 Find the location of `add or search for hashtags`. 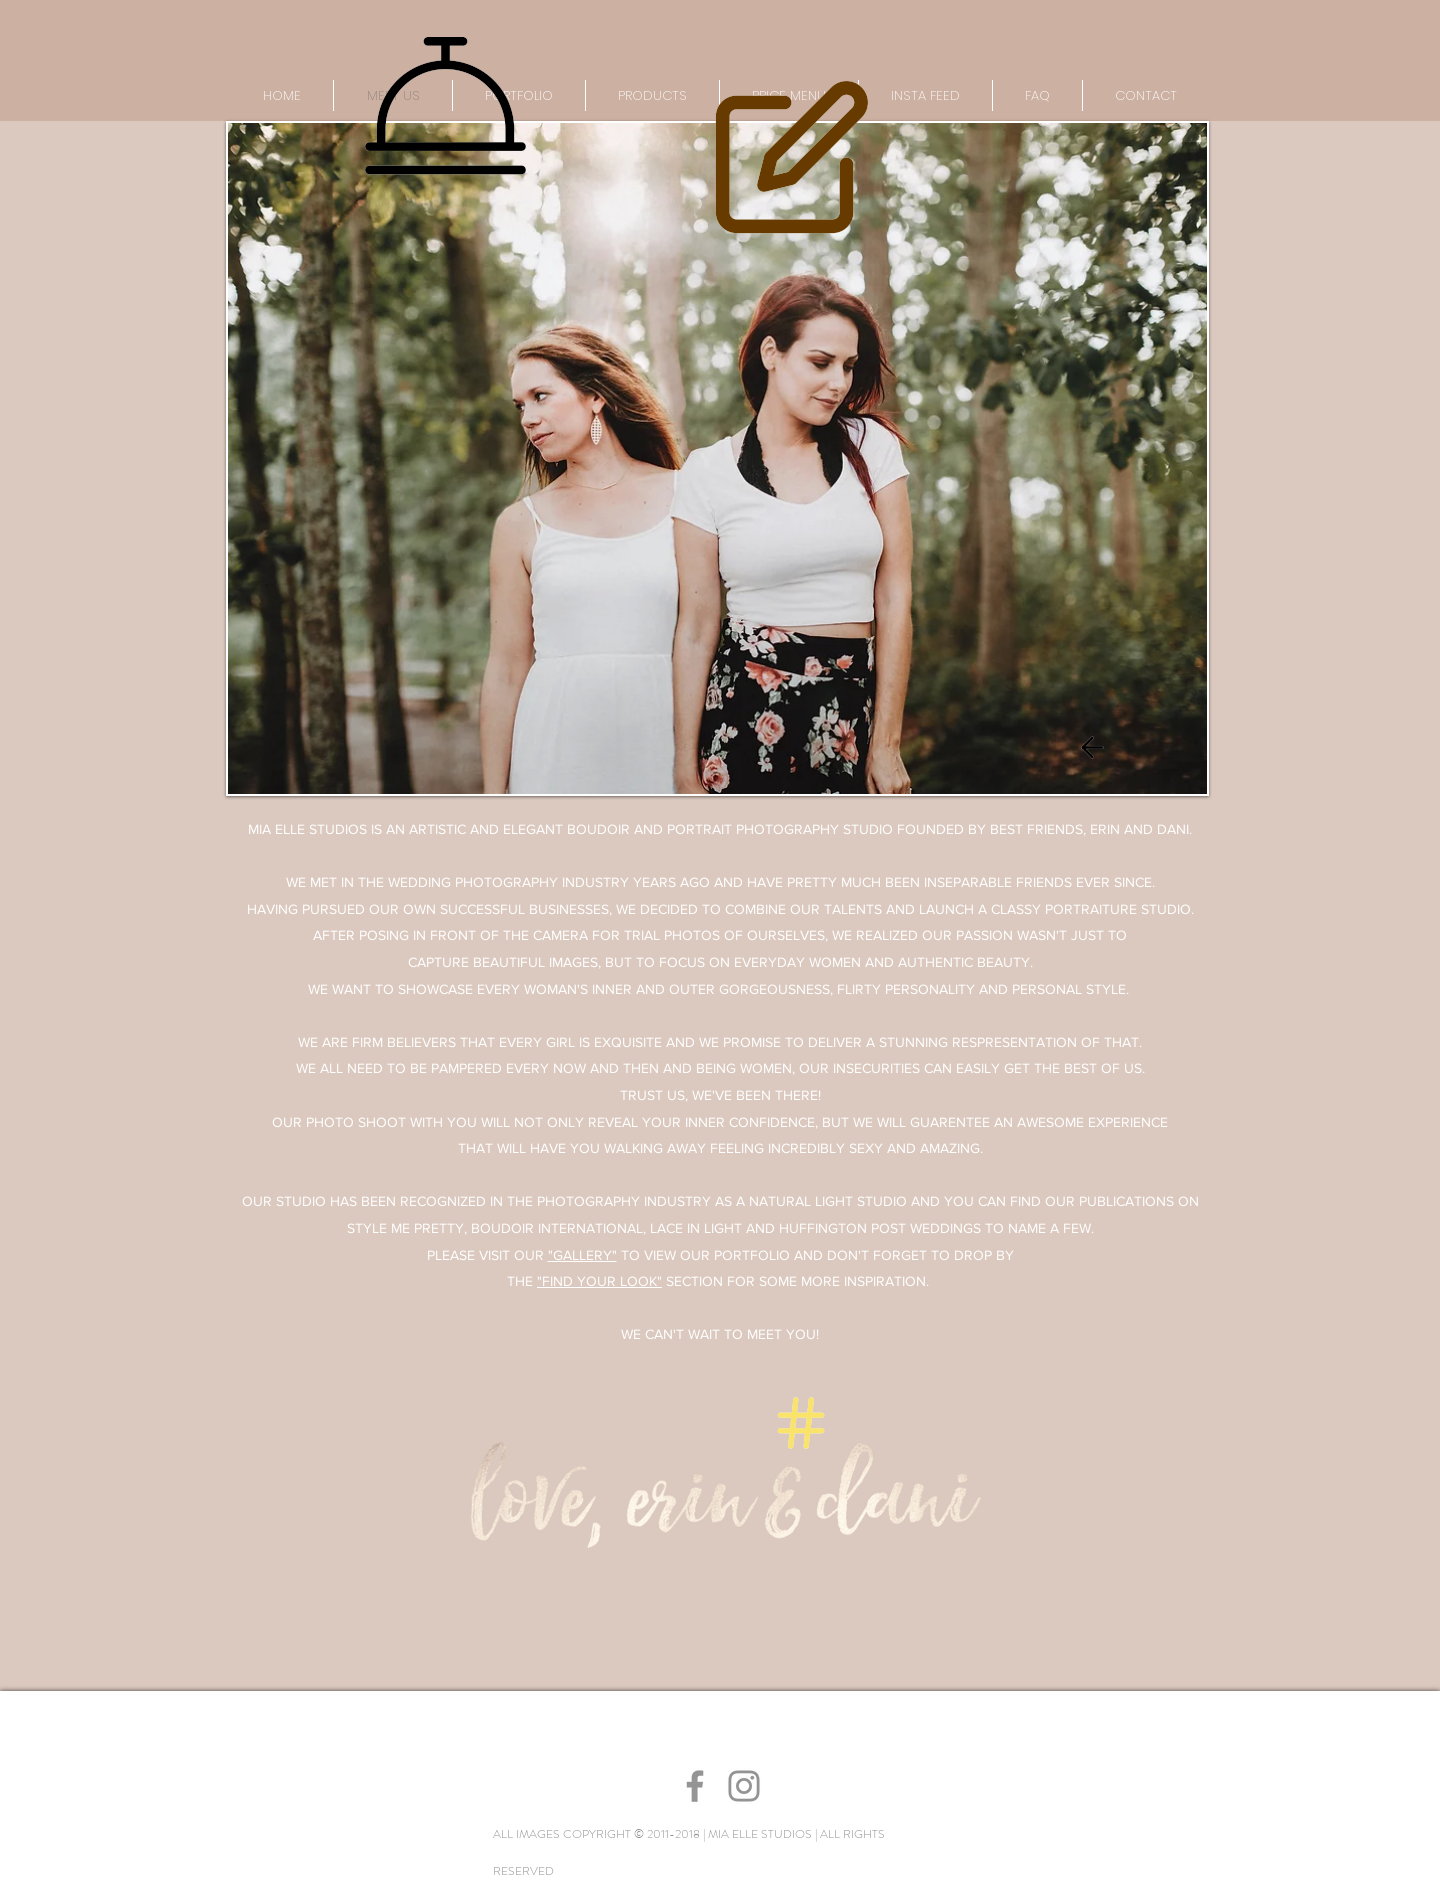

add or search for hashtags is located at coordinates (801, 1423).